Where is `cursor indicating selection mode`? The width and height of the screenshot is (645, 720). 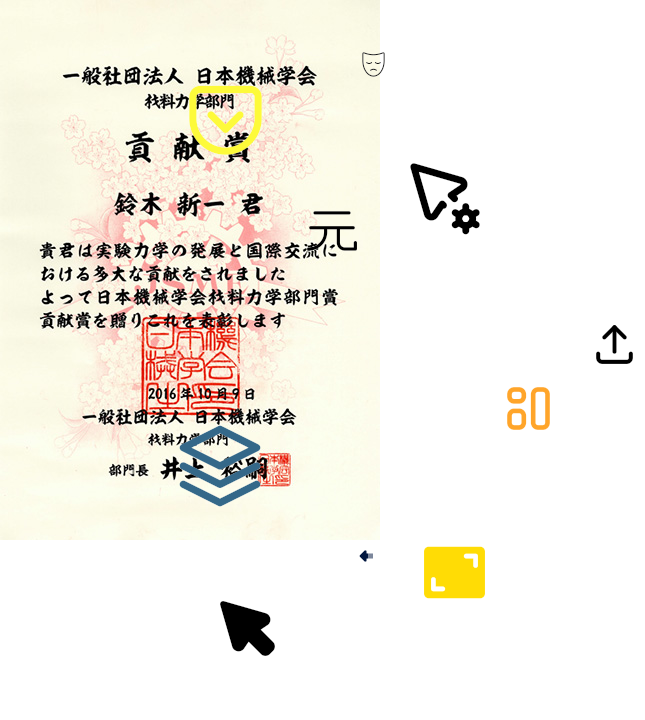
cursor indicating selection mode is located at coordinates (247, 628).